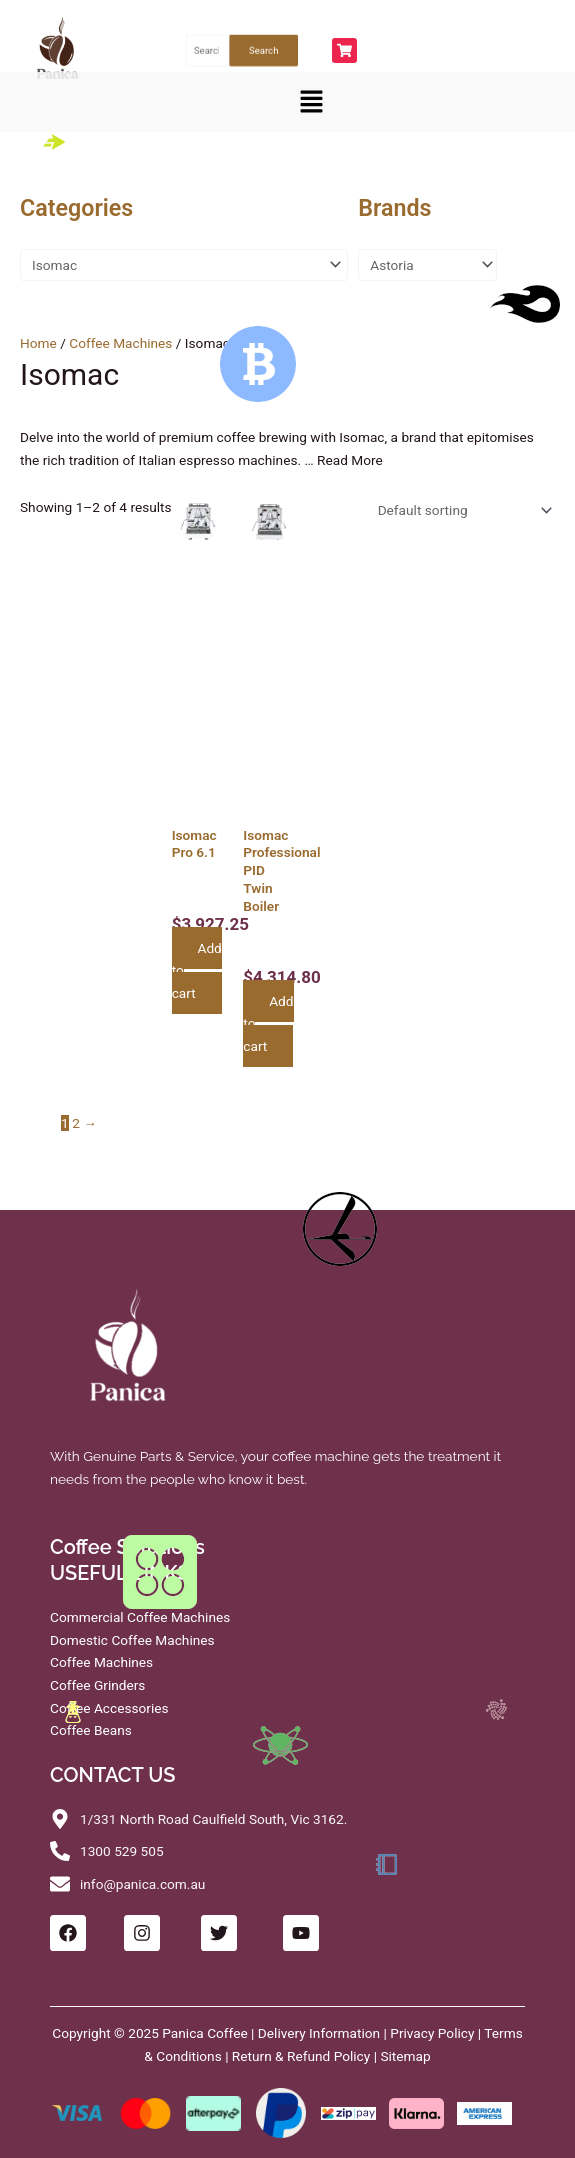 The height and width of the screenshot is (2158, 575). Describe the element at coordinates (525, 304) in the screenshot. I see `open MediaFire cloud storage` at that location.